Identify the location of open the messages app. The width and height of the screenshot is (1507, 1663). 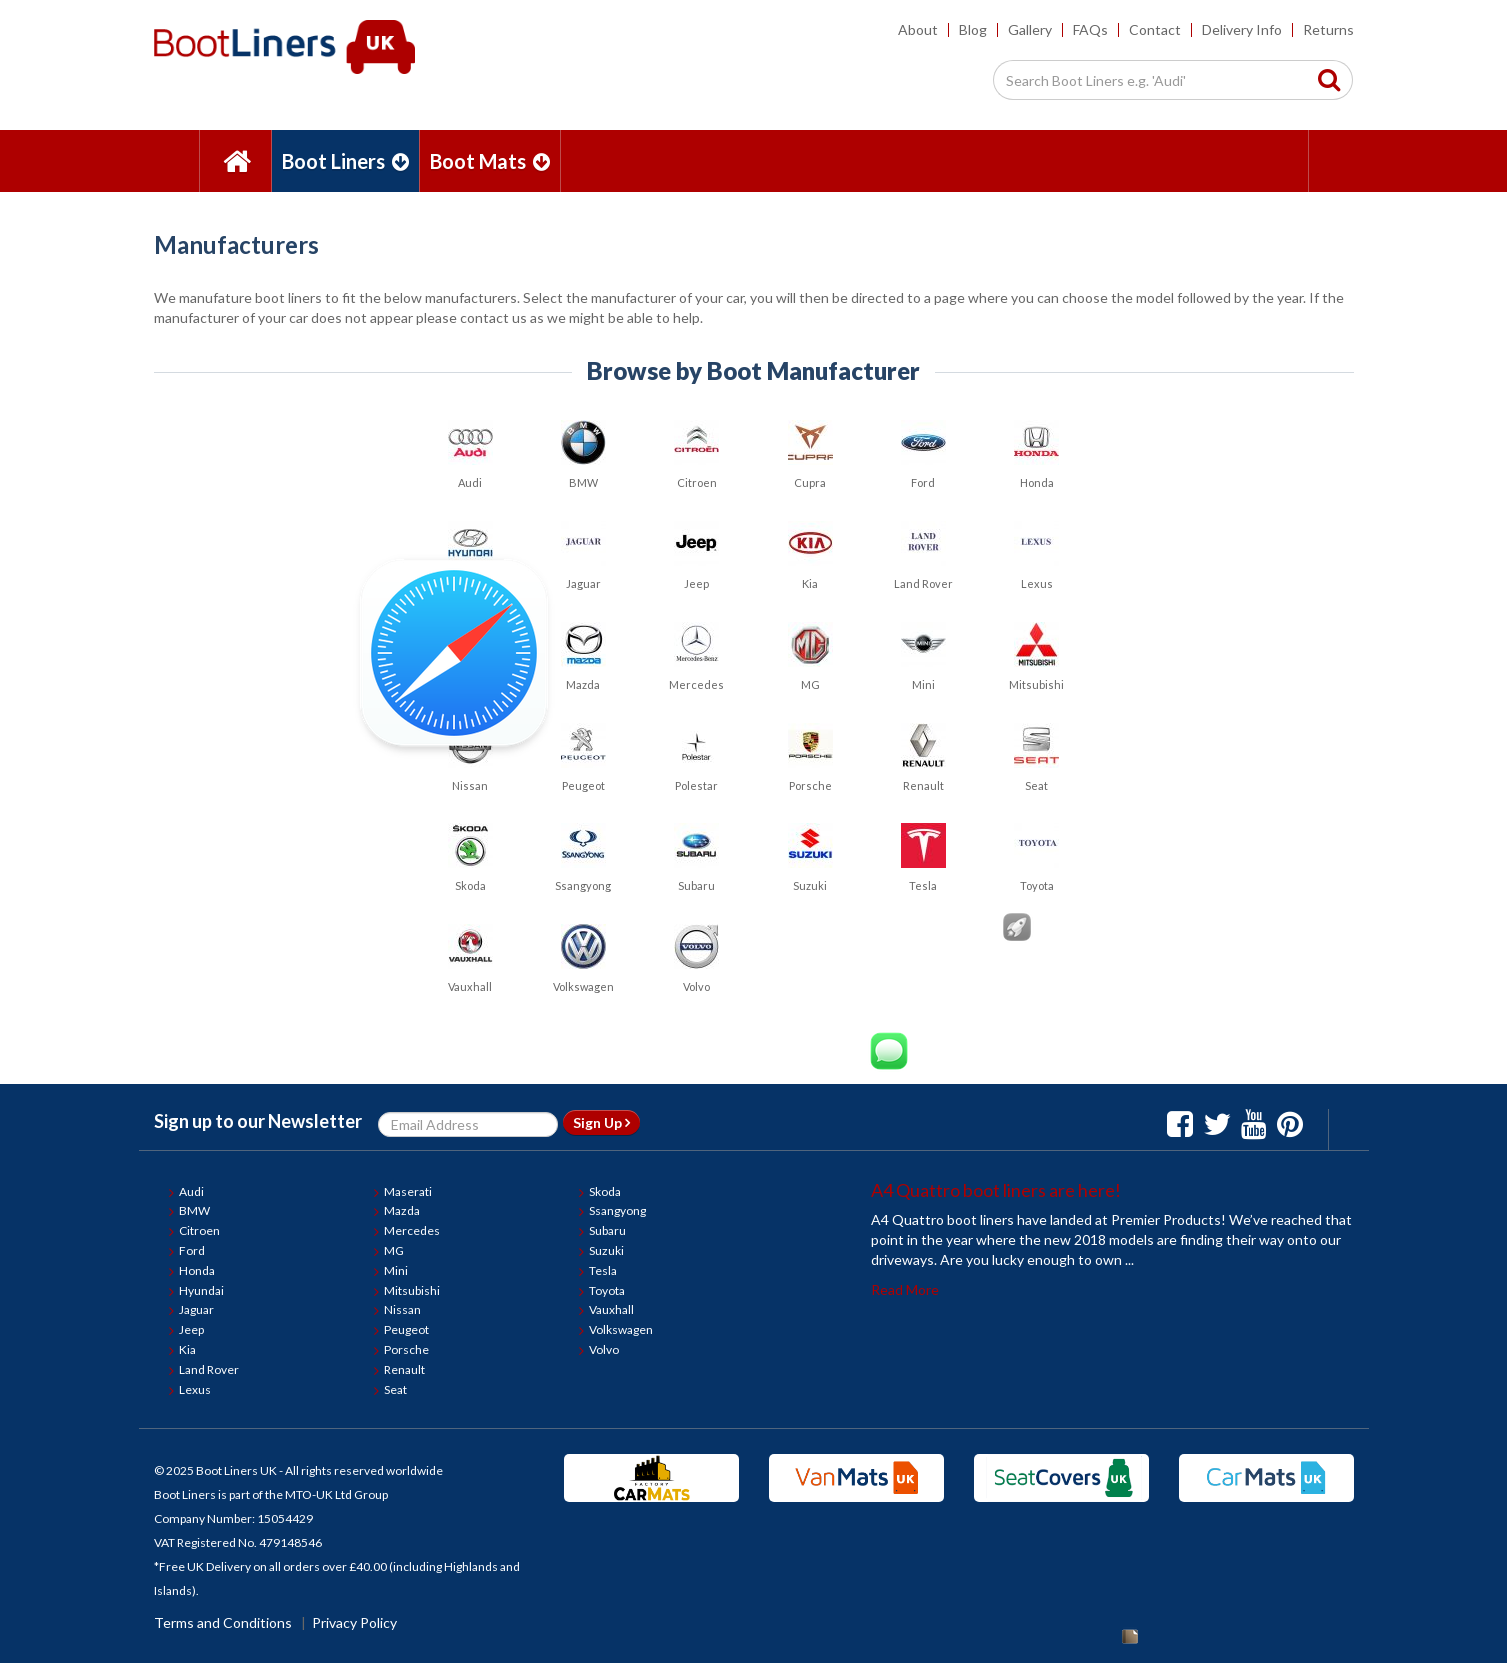
(889, 1051).